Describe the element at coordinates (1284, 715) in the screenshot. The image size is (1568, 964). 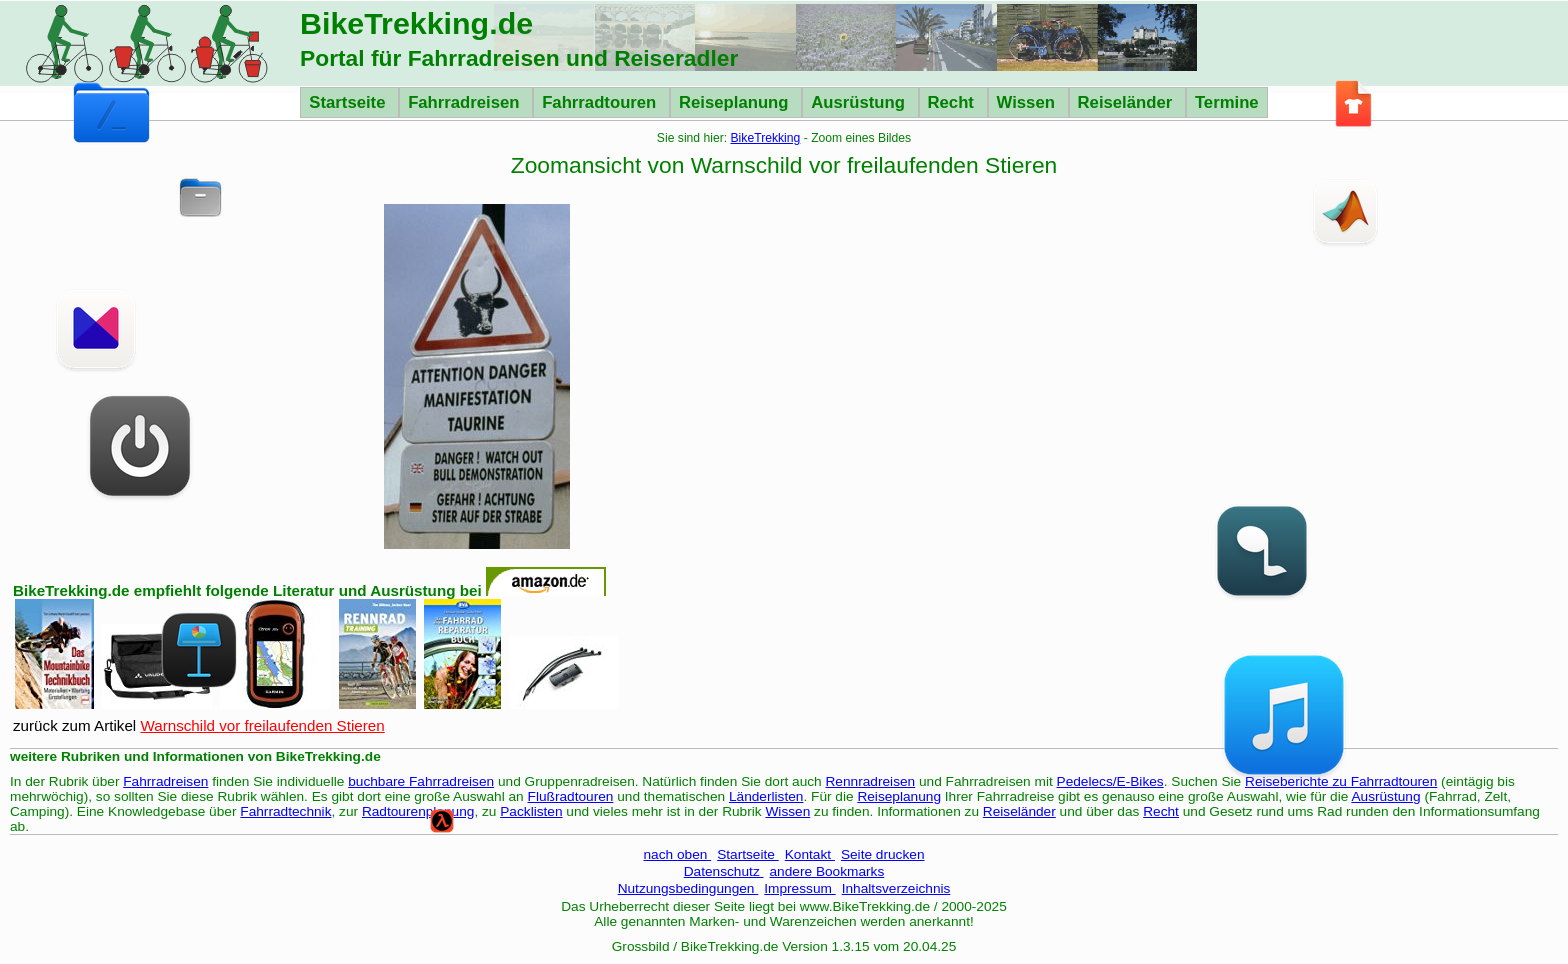
I see `open playmymusic app` at that location.